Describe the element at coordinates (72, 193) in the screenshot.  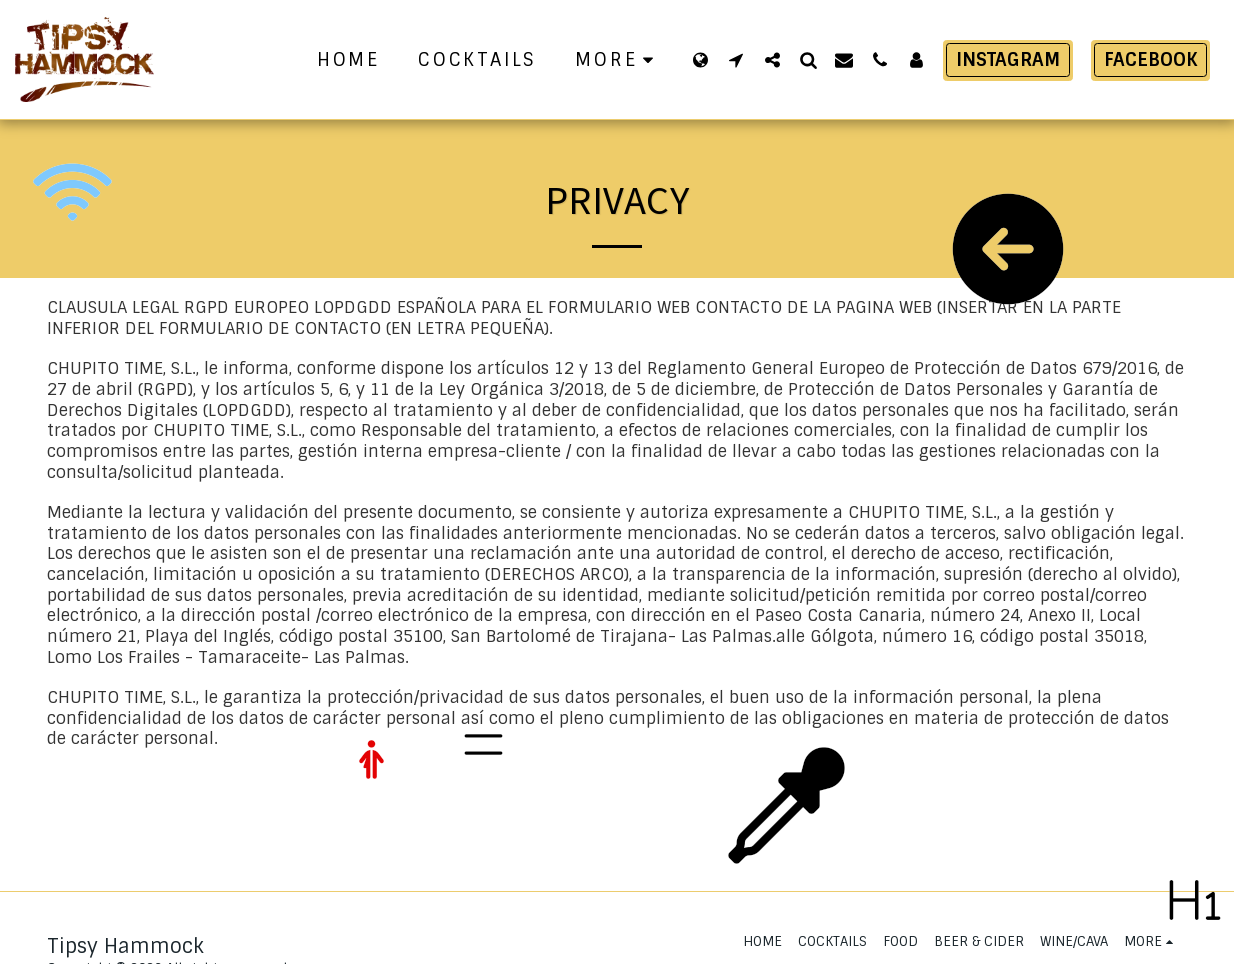
I see `indicates active wifi connection` at that location.